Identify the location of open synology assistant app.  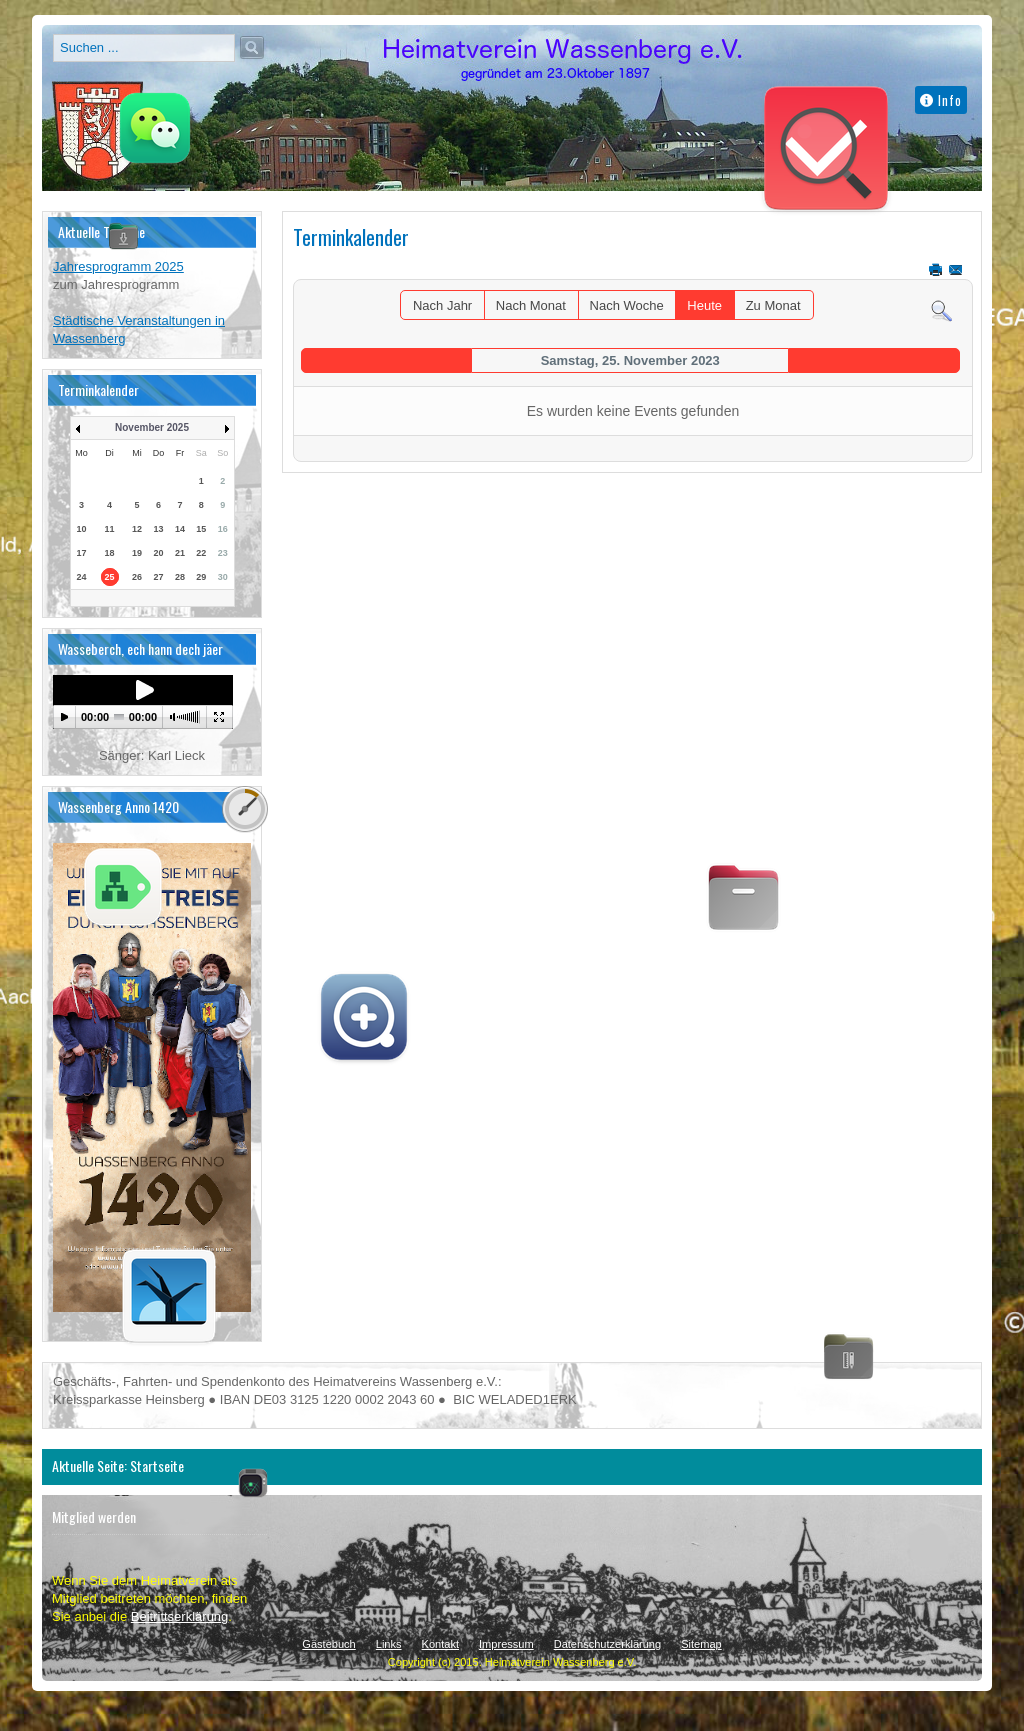
(364, 1017).